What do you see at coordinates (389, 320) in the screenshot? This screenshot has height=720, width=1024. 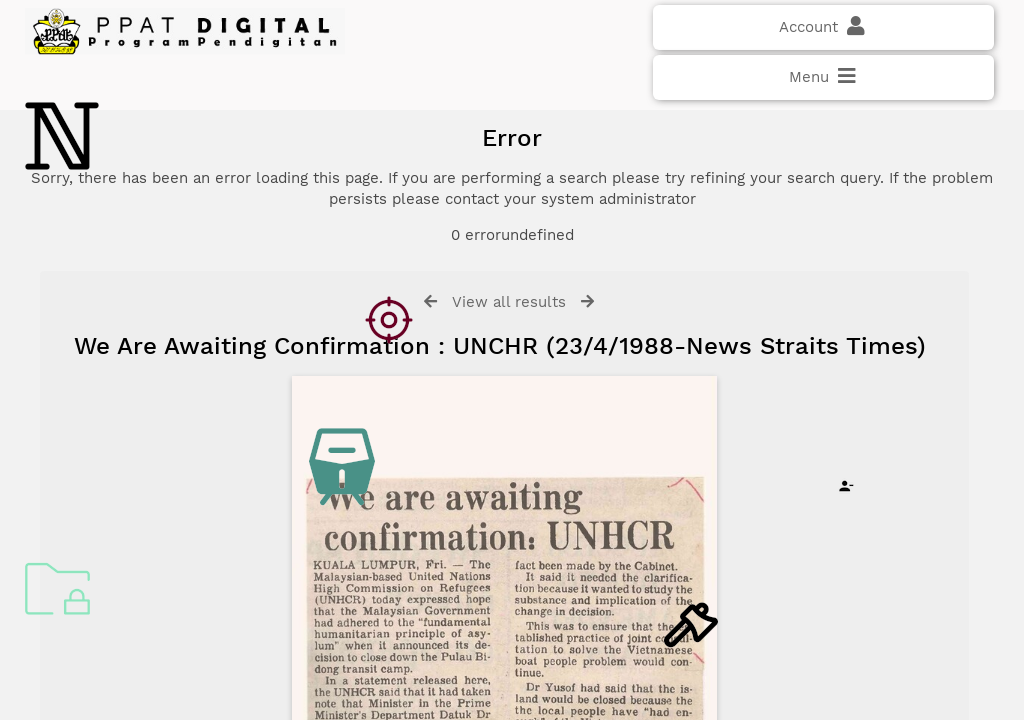 I see `center map on current location` at bounding box center [389, 320].